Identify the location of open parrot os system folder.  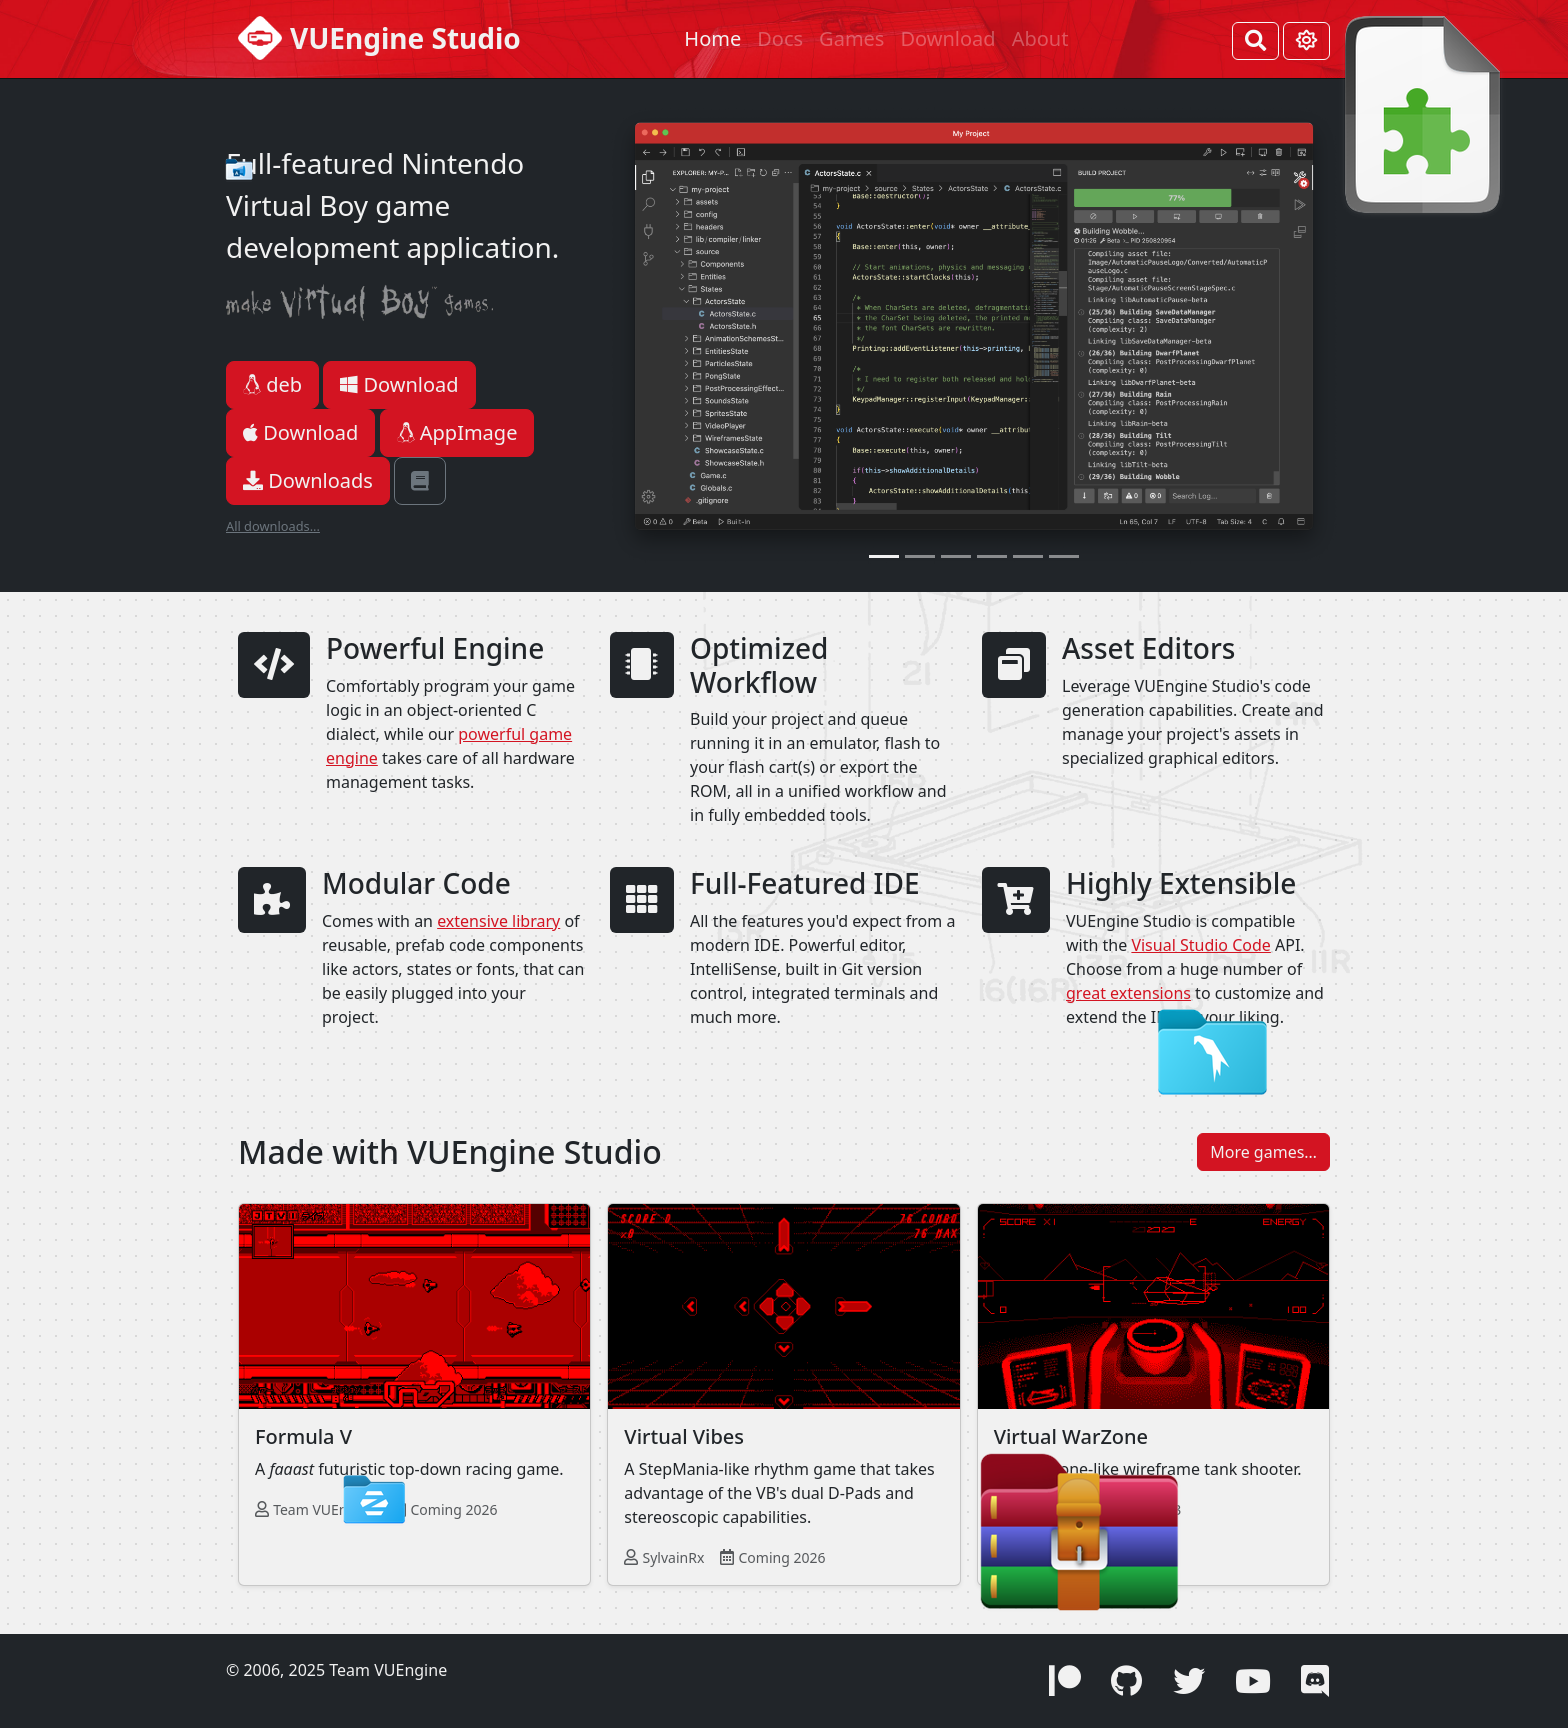
(1212, 1055).